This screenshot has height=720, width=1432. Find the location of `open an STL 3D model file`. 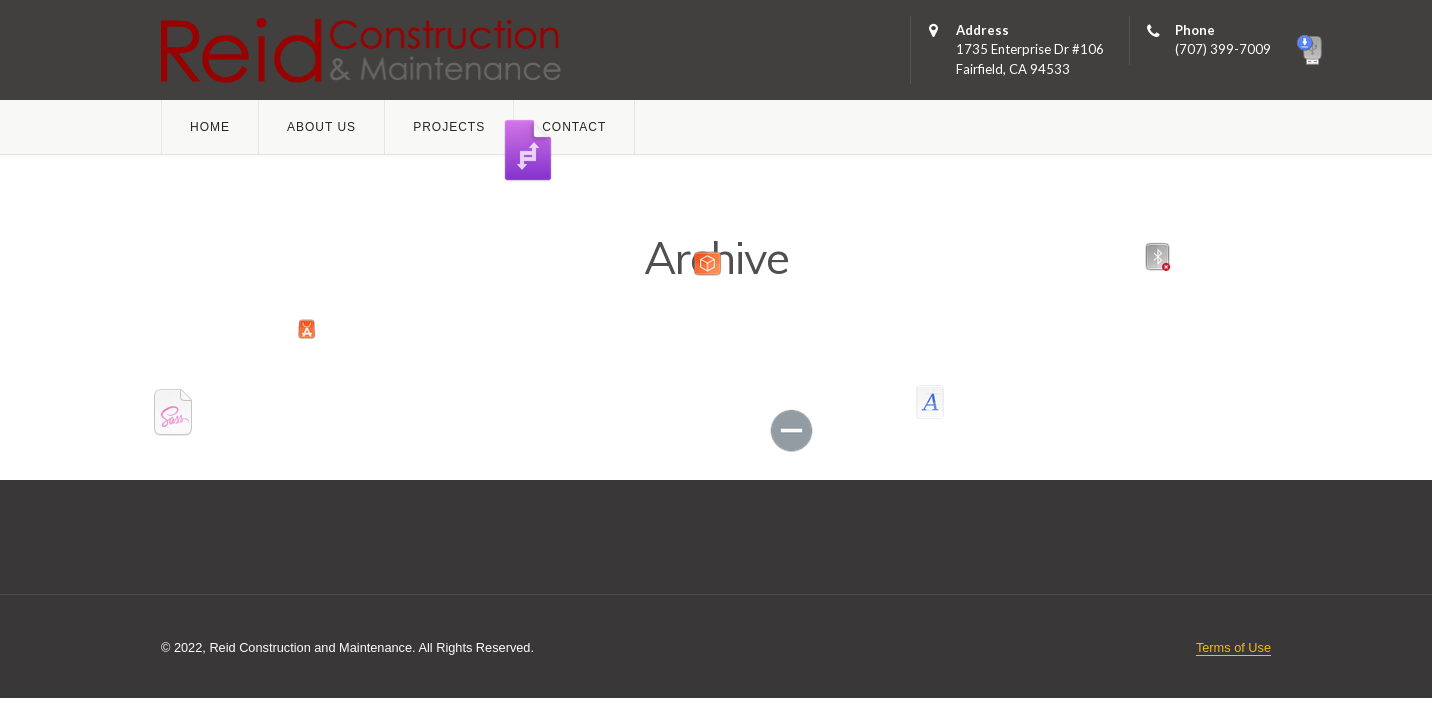

open an STL 3D model file is located at coordinates (707, 262).